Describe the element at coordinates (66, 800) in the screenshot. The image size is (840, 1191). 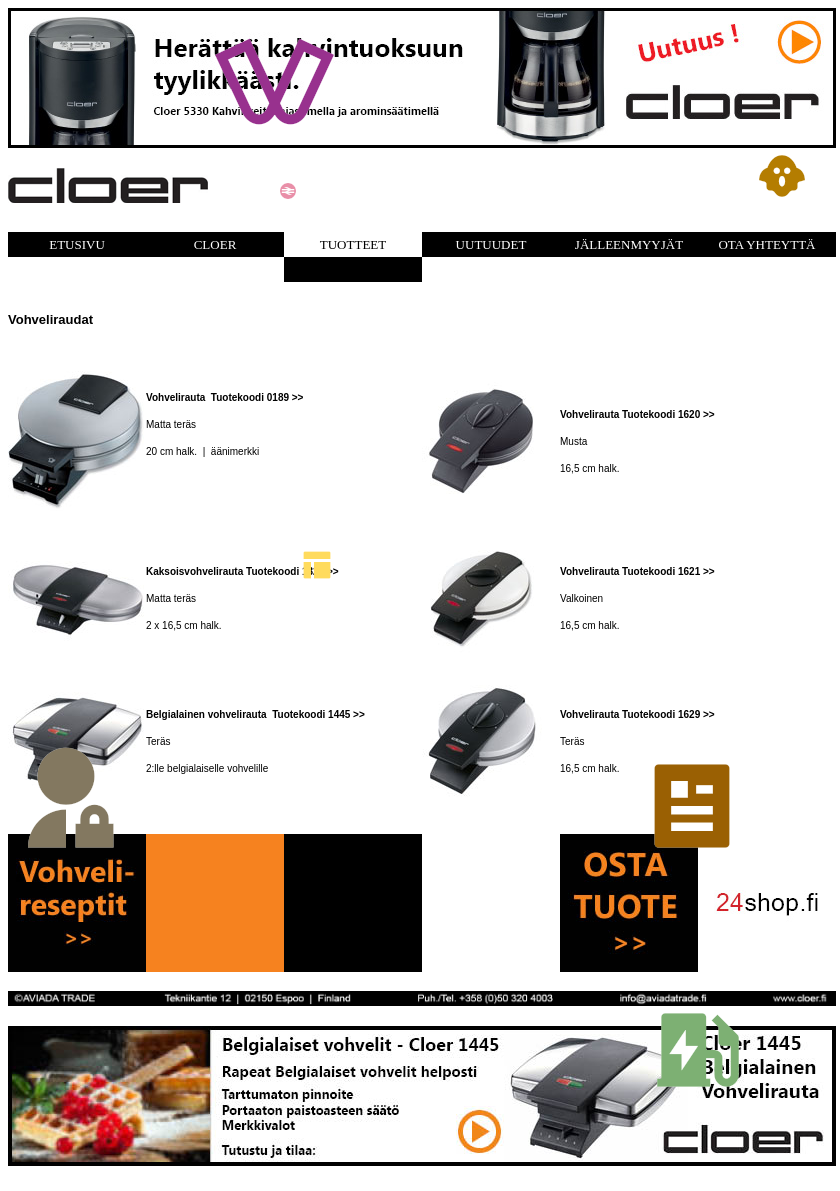
I see `access admin or administrator settings` at that location.